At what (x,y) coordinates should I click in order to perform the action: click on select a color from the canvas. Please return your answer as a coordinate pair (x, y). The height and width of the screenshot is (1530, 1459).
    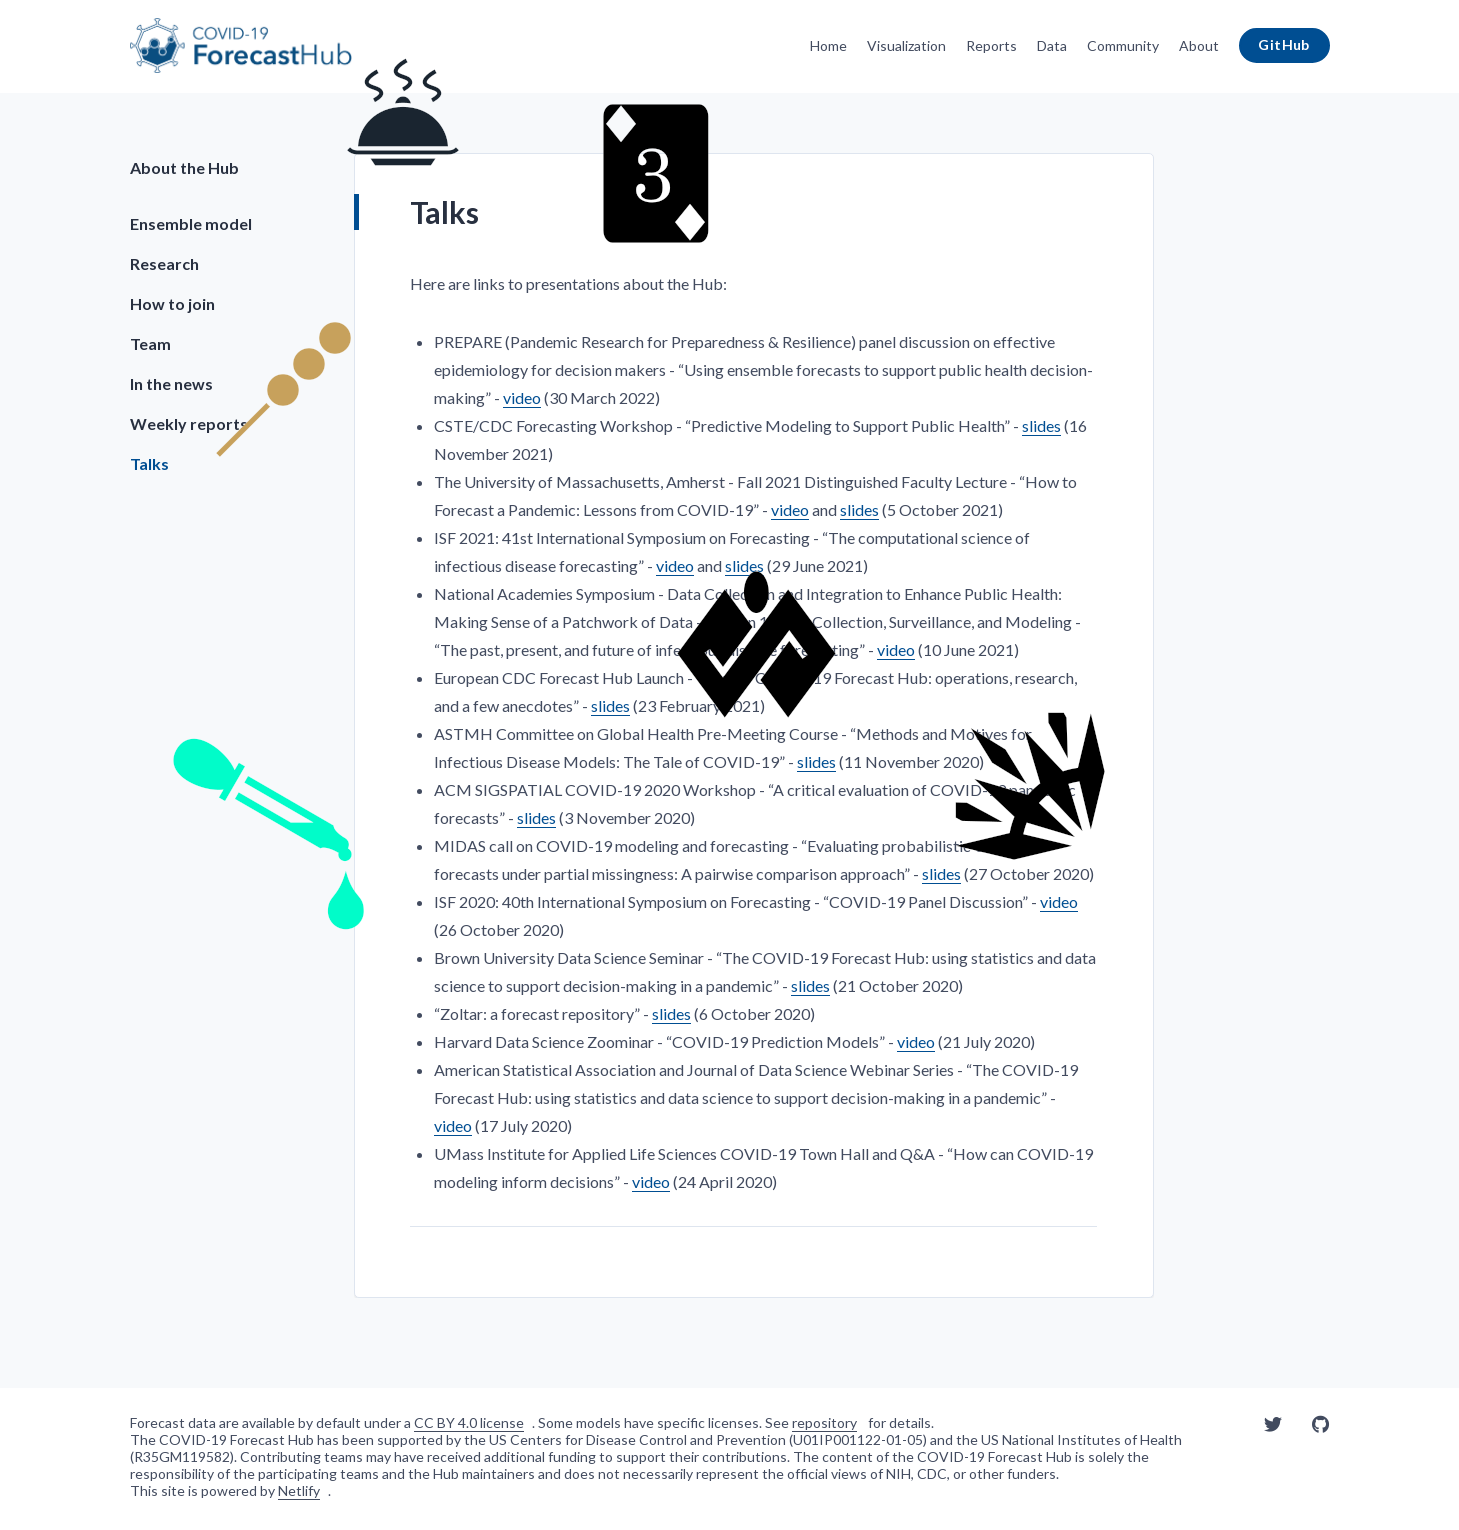
    Looking at the image, I should click on (268, 833).